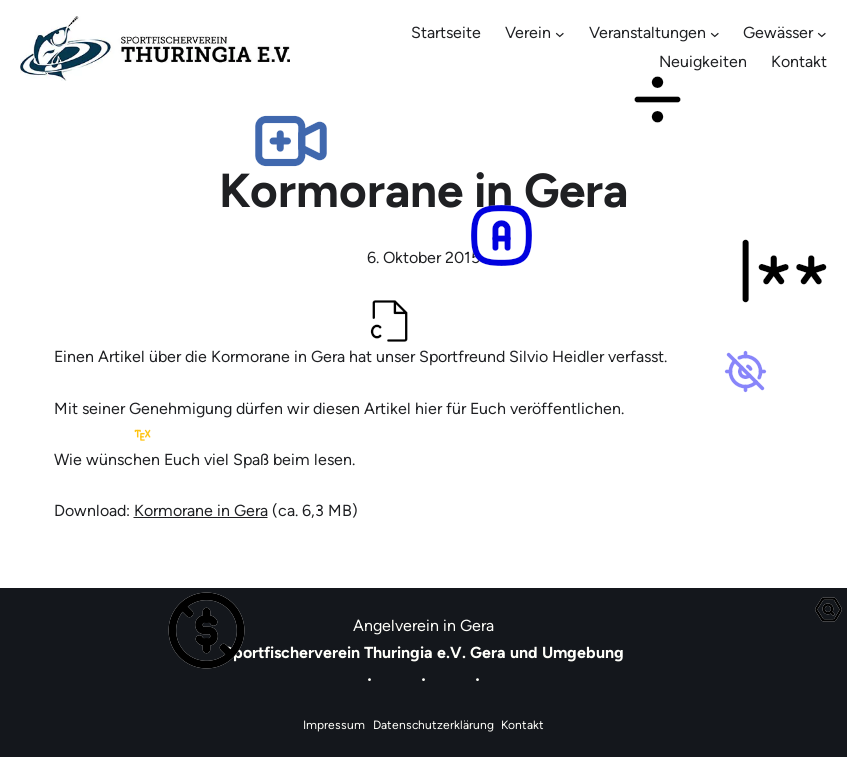  What do you see at coordinates (206, 630) in the screenshot?
I see `indicates free or no-cost content` at bounding box center [206, 630].